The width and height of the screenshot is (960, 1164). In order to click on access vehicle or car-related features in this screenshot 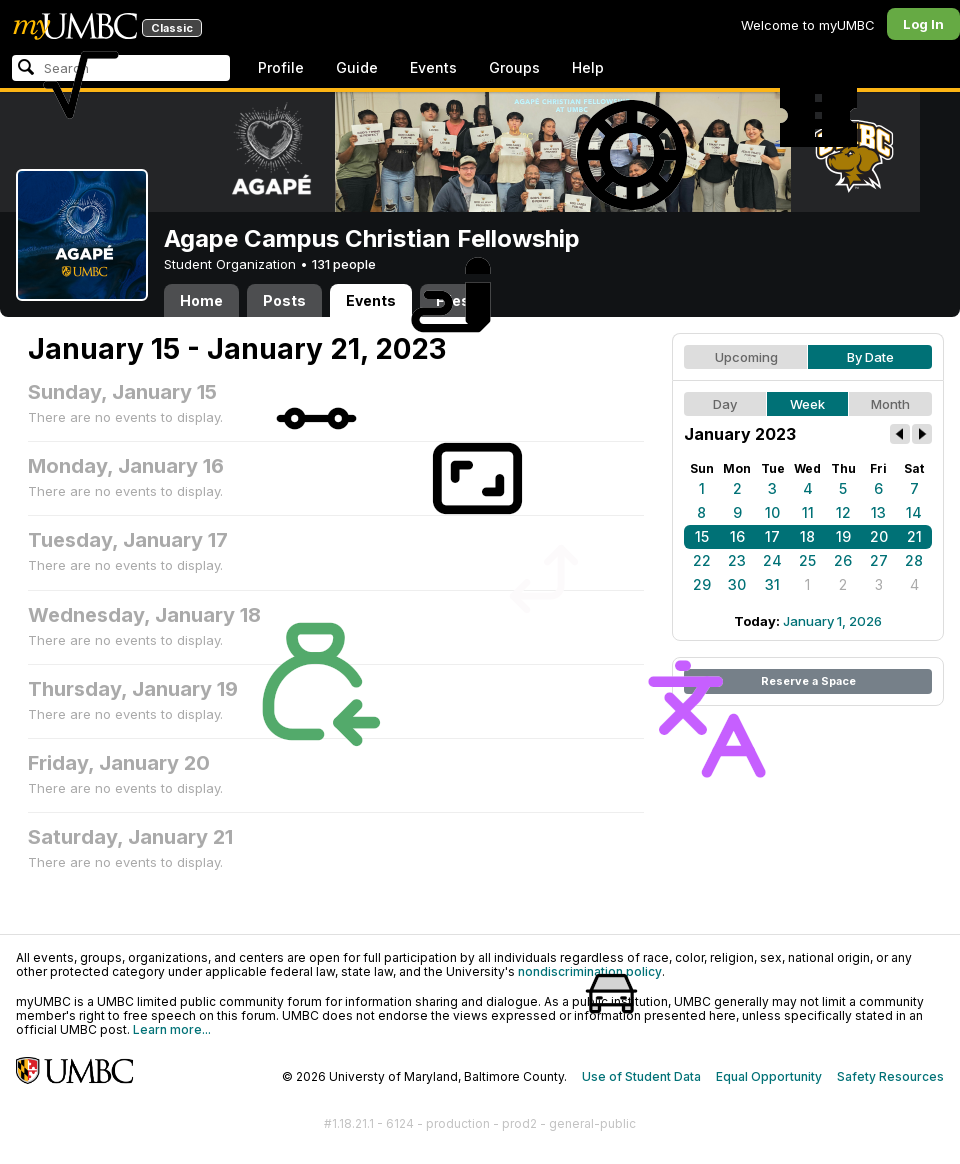, I will do `click(611, 994)`.